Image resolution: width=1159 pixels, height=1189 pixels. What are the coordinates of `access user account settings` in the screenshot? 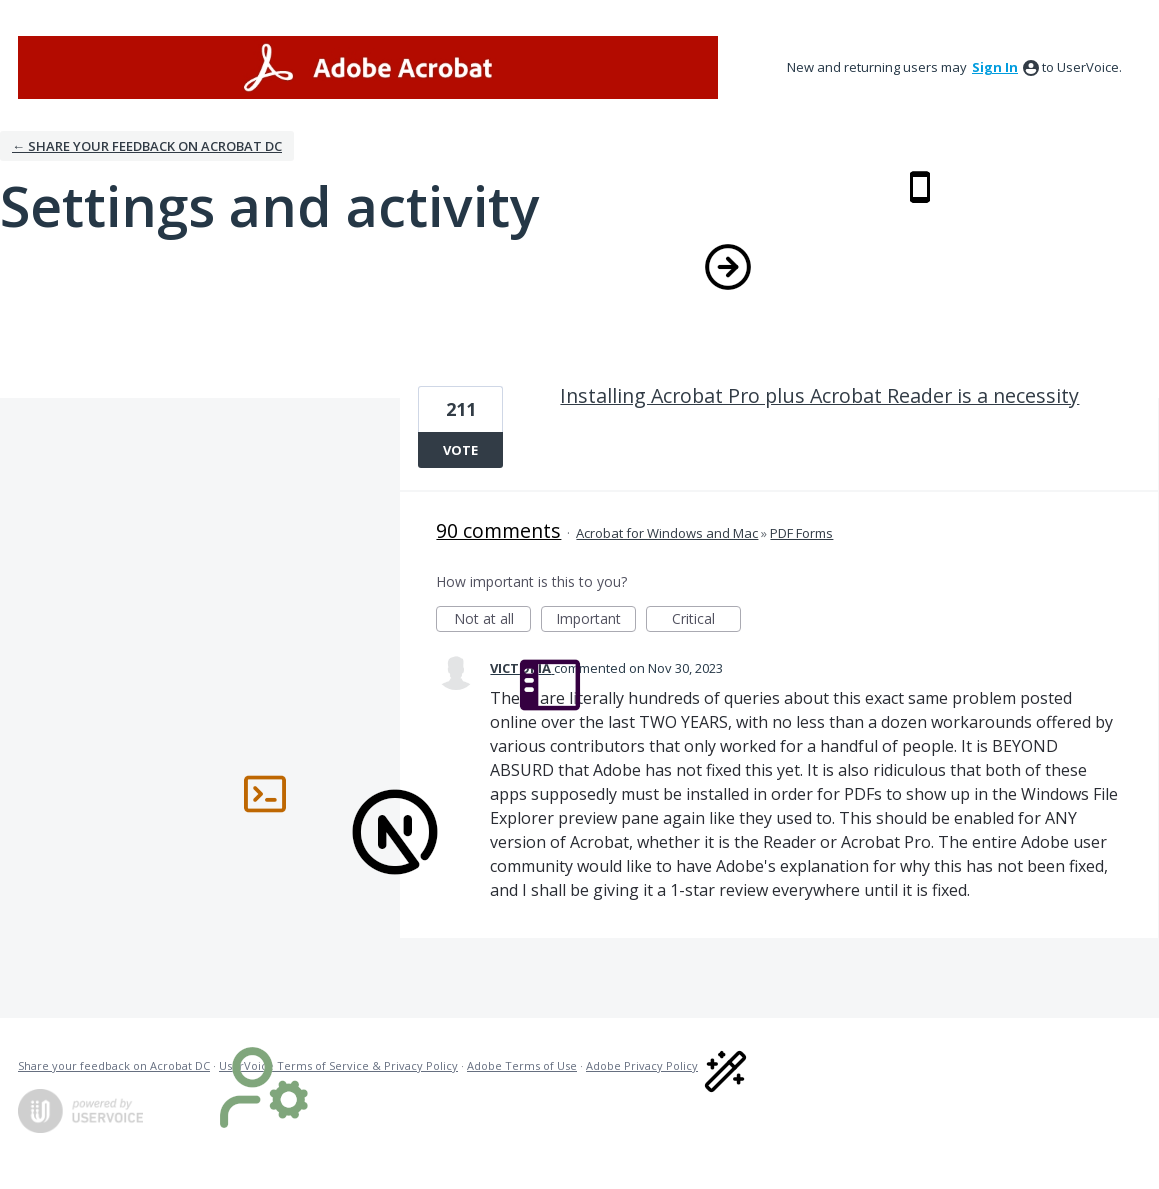 It's located at (264, 1087).